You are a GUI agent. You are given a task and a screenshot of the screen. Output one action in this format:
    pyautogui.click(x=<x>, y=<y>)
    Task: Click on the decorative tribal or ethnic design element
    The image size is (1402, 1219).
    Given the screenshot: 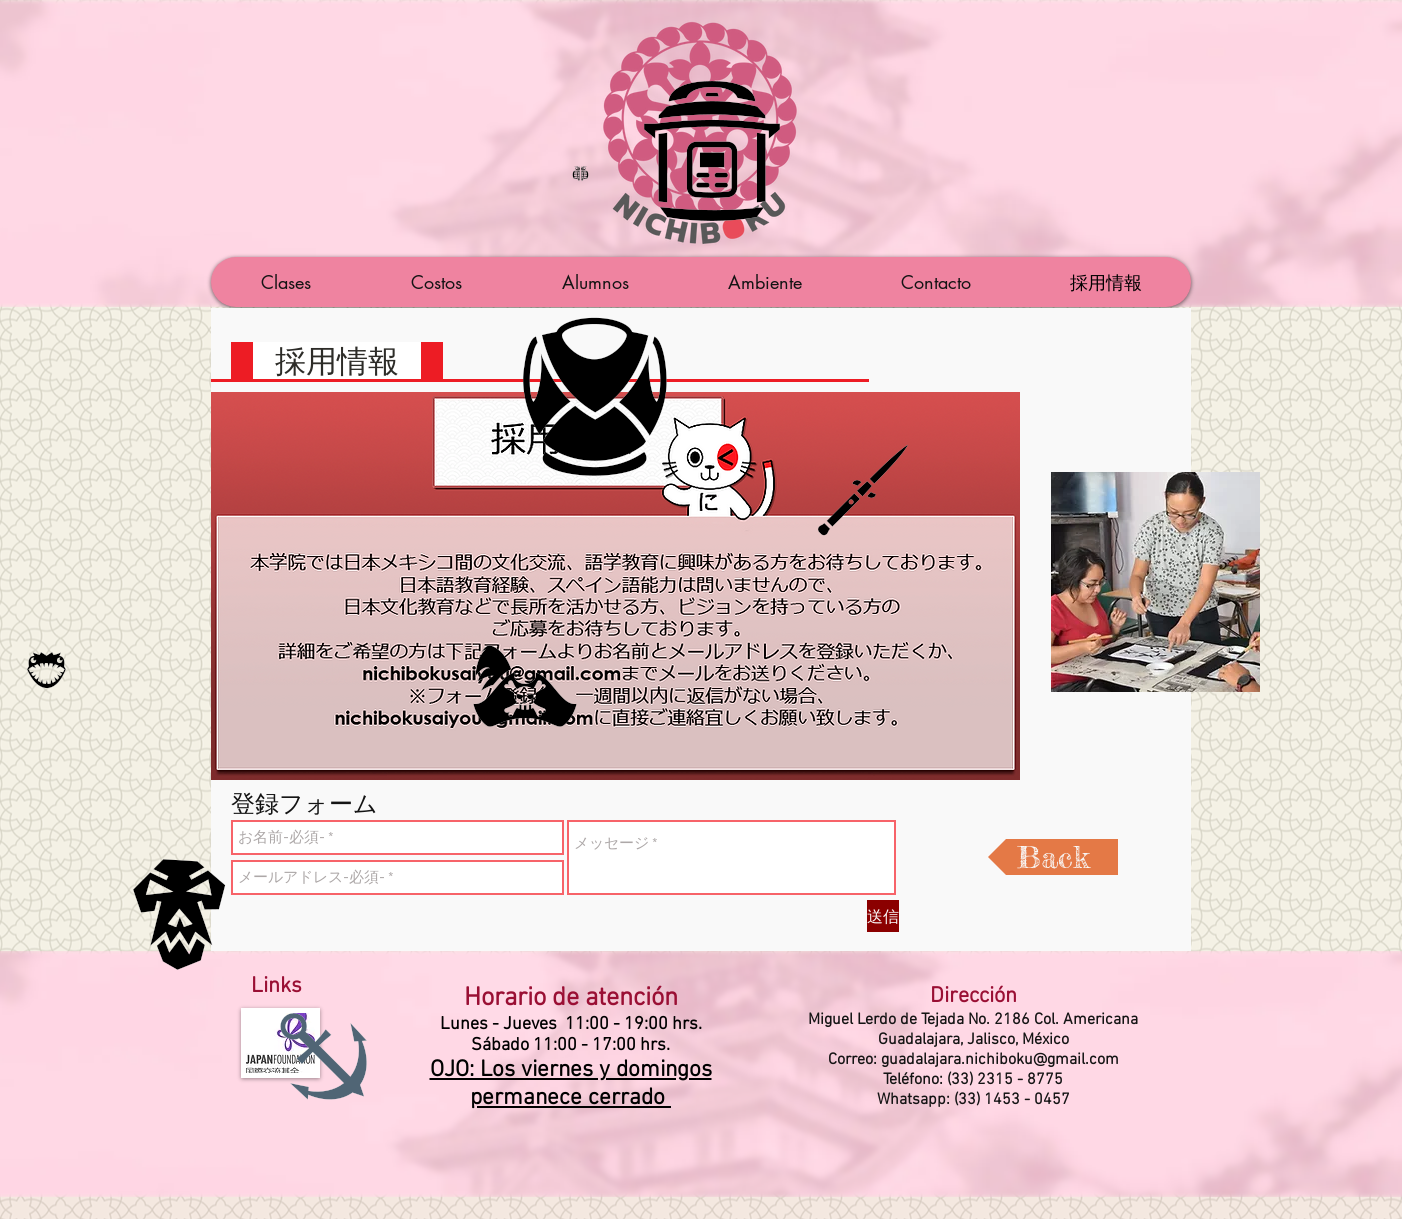 What is the action you would take?
    pyautogui.click(x=580, y=173)
    